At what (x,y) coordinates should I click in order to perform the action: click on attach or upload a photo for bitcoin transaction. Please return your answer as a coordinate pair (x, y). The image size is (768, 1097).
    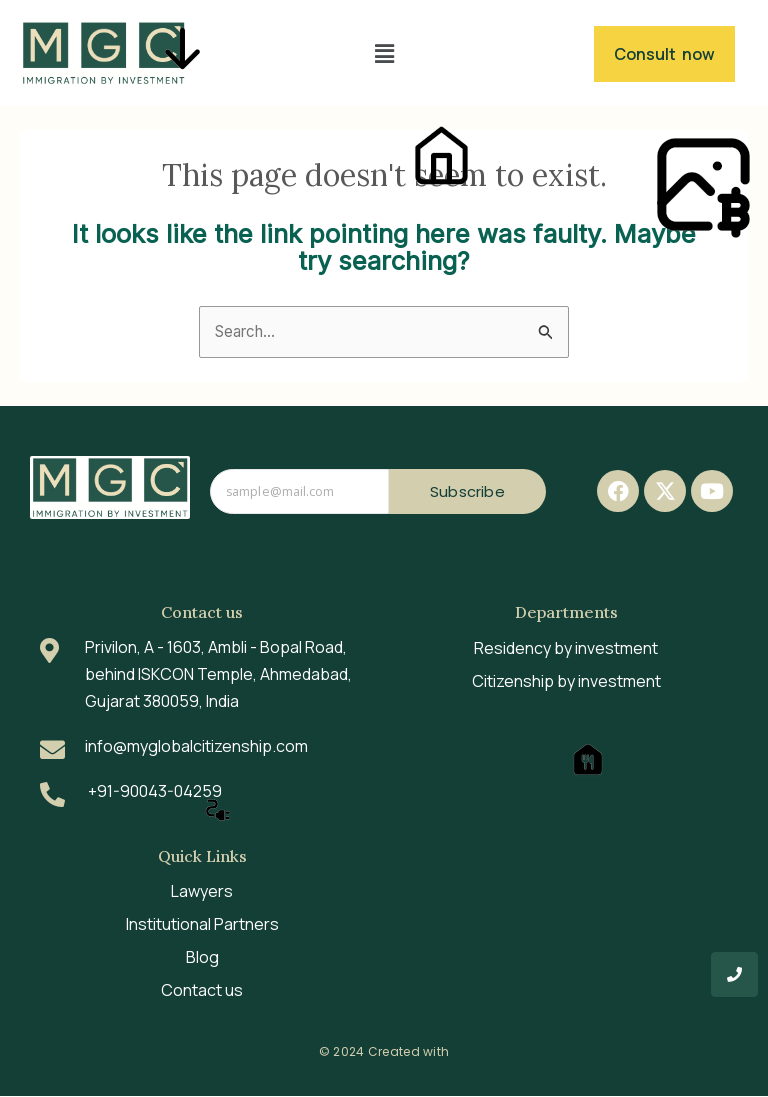
    Looking at the image, I should click on (703, 184).